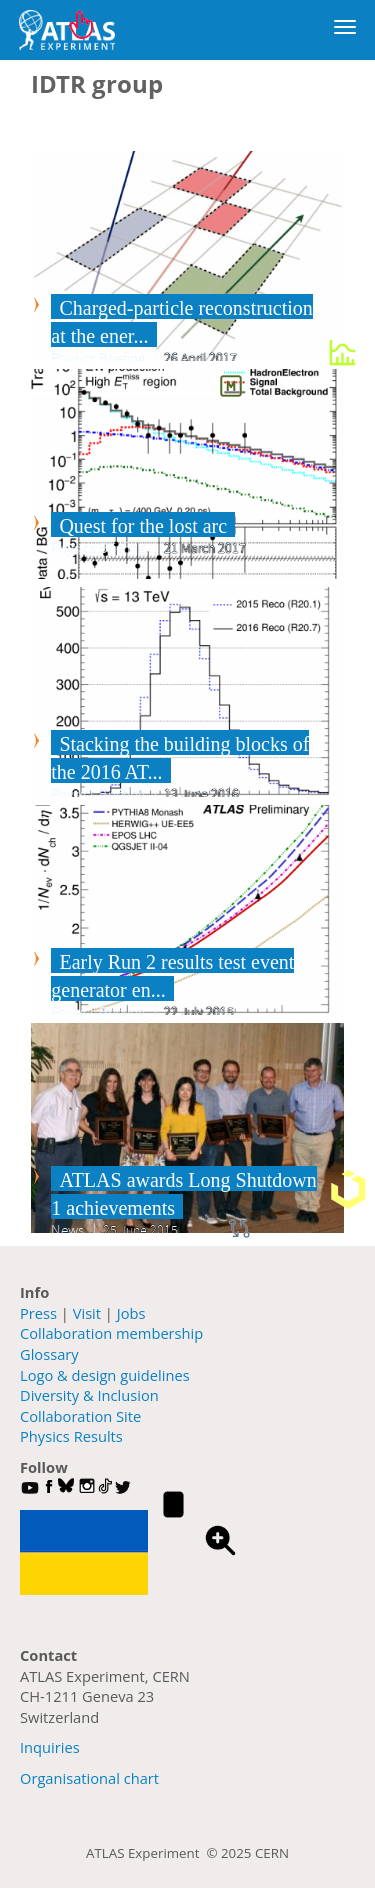 This screenshot has width=375, height=1889. I want to click on view histogram or distribution chart, so click(342, 352).